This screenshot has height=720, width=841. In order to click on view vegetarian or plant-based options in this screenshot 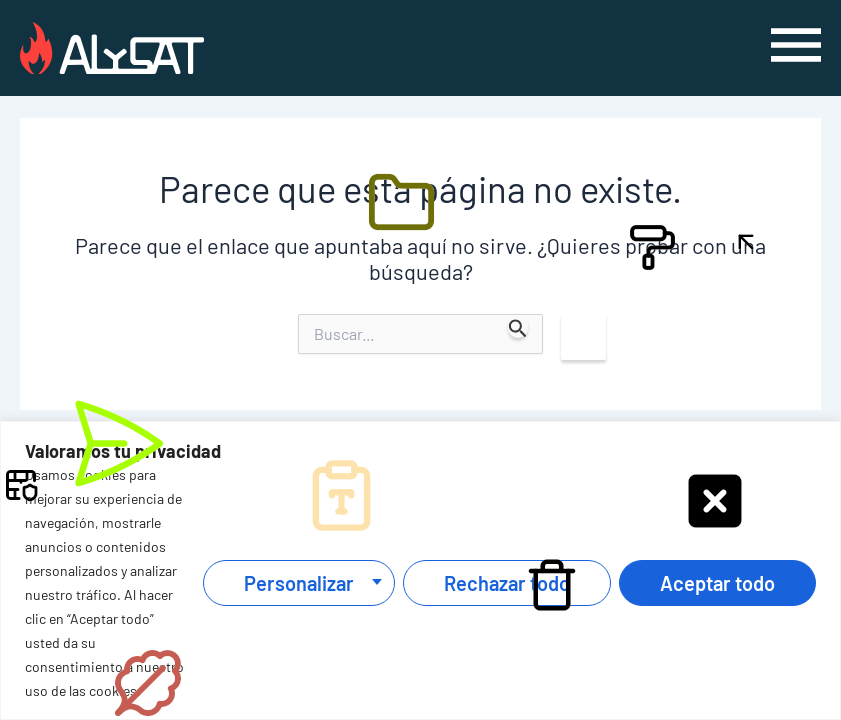, I will do `click(148, 683)`.